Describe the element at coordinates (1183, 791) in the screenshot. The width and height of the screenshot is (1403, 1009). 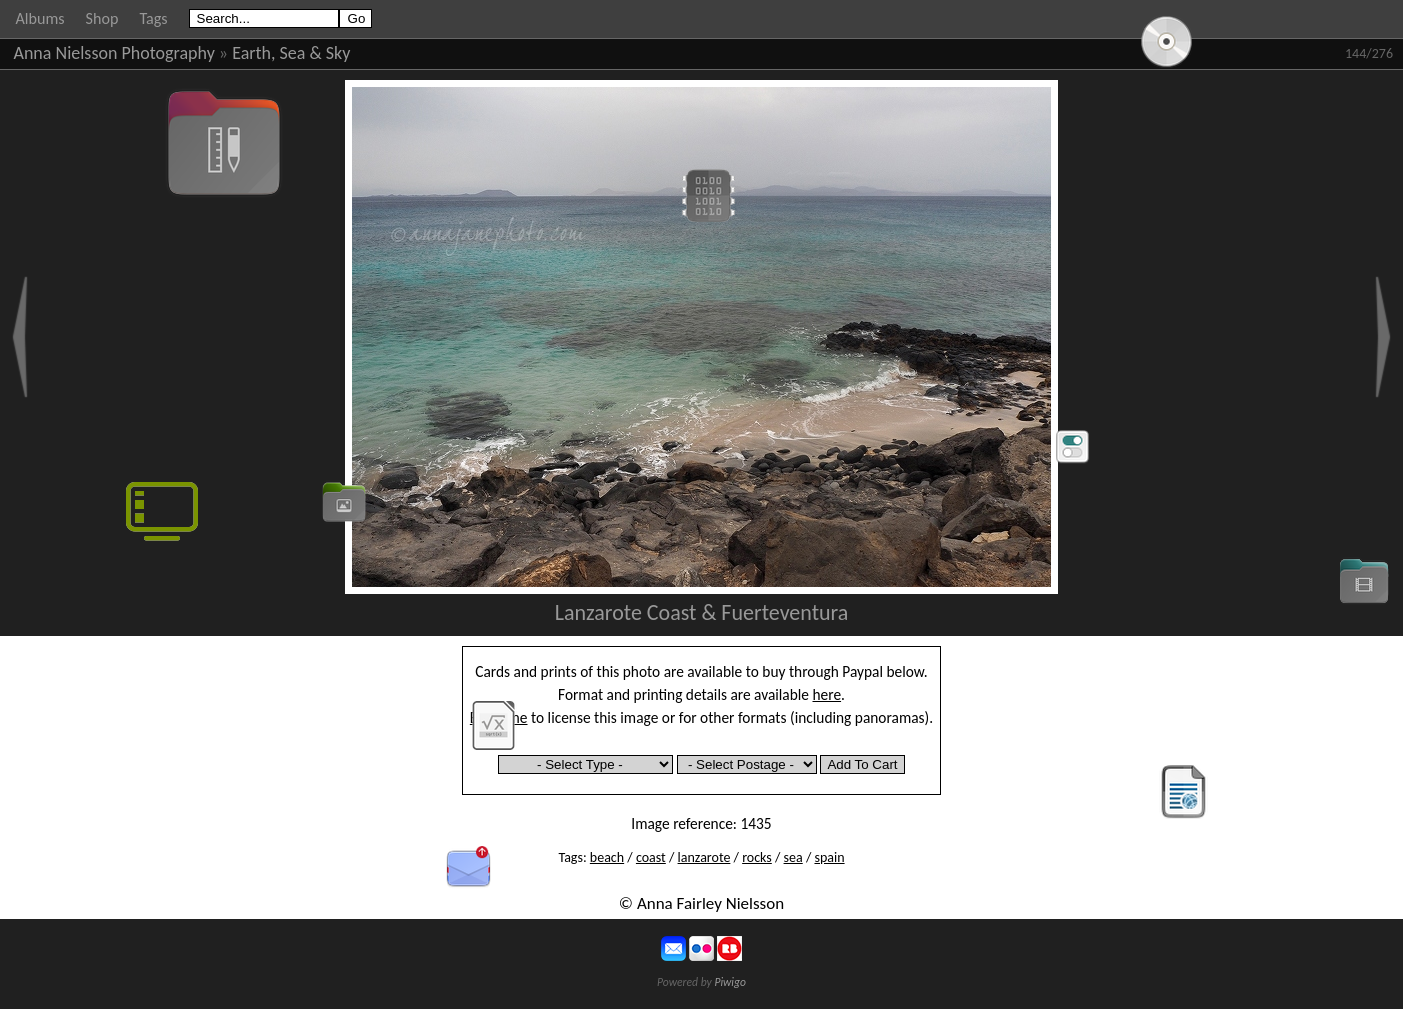
I see `libreoffice web document file type` at that location.